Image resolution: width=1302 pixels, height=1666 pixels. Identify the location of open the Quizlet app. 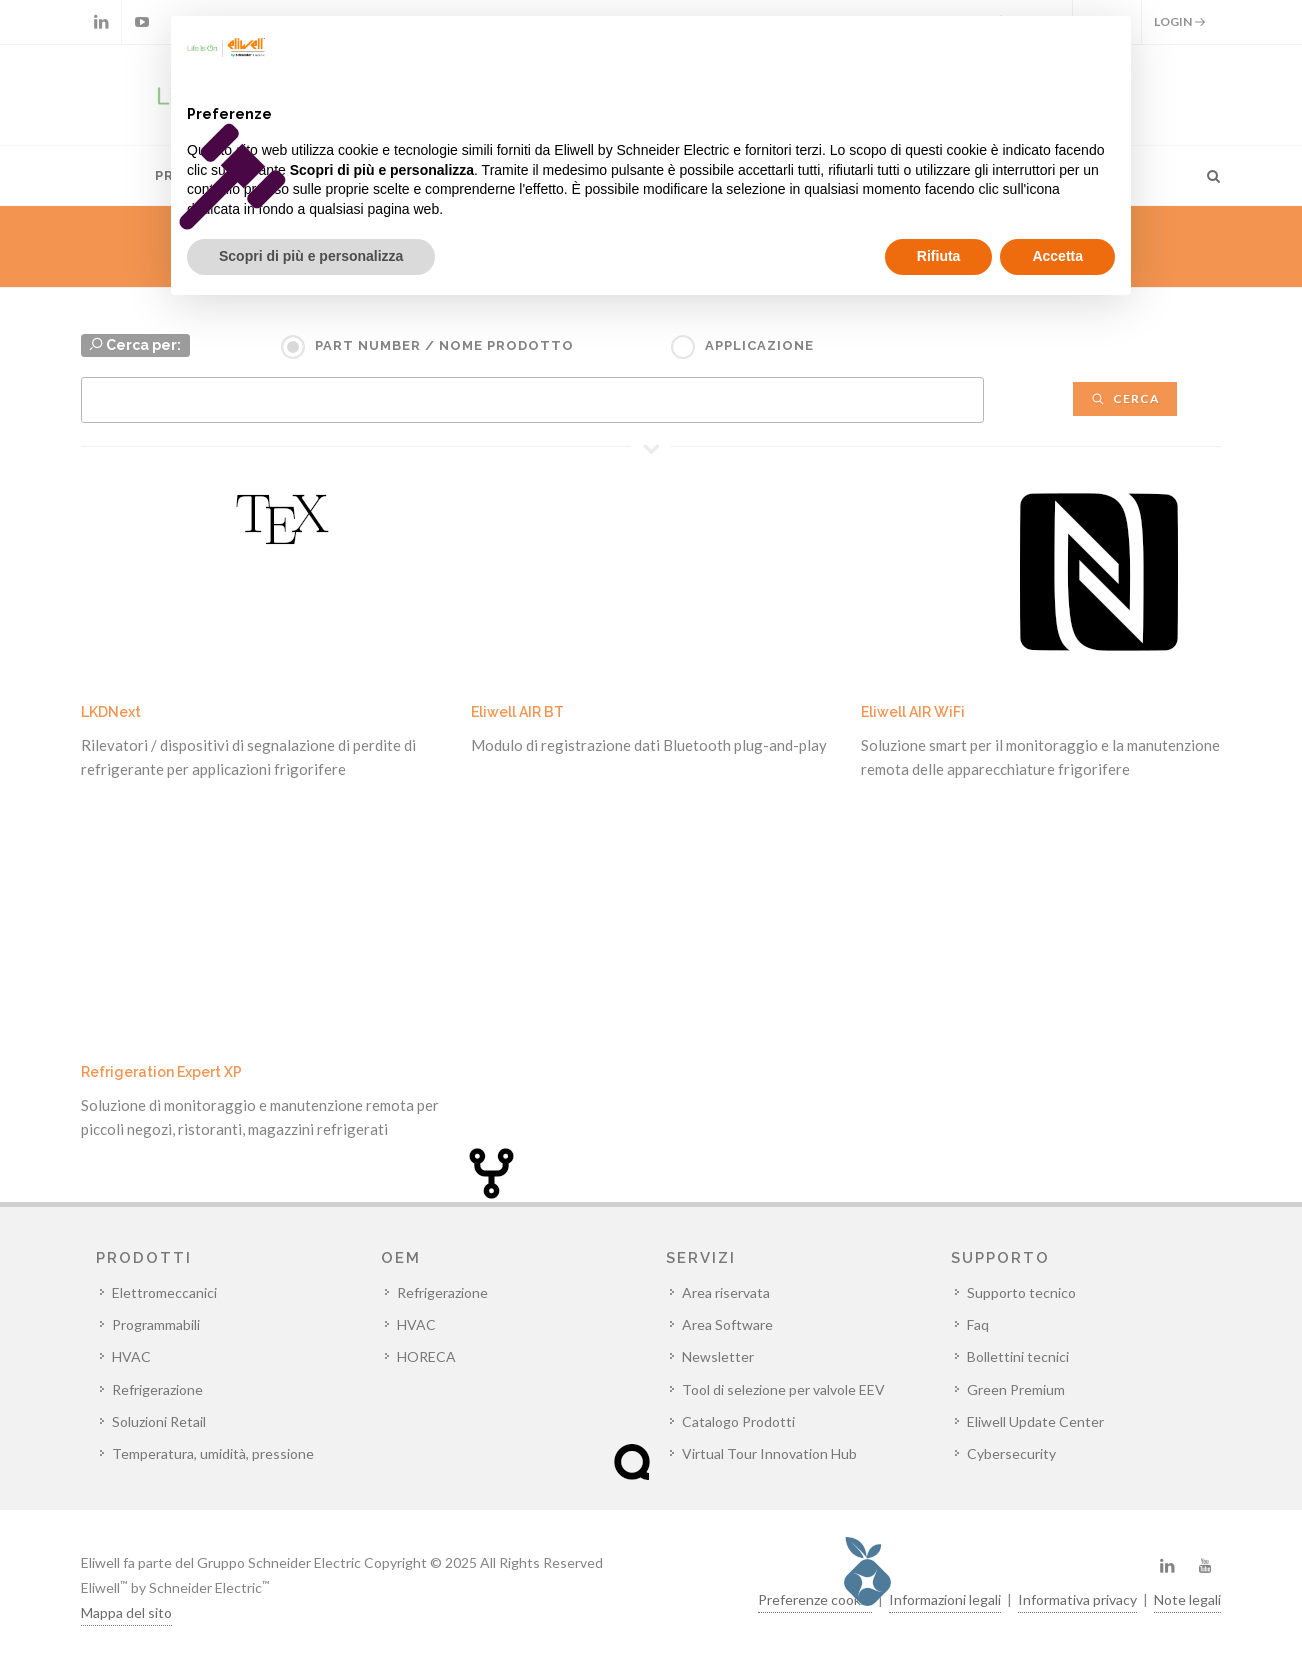
(632, 1462).